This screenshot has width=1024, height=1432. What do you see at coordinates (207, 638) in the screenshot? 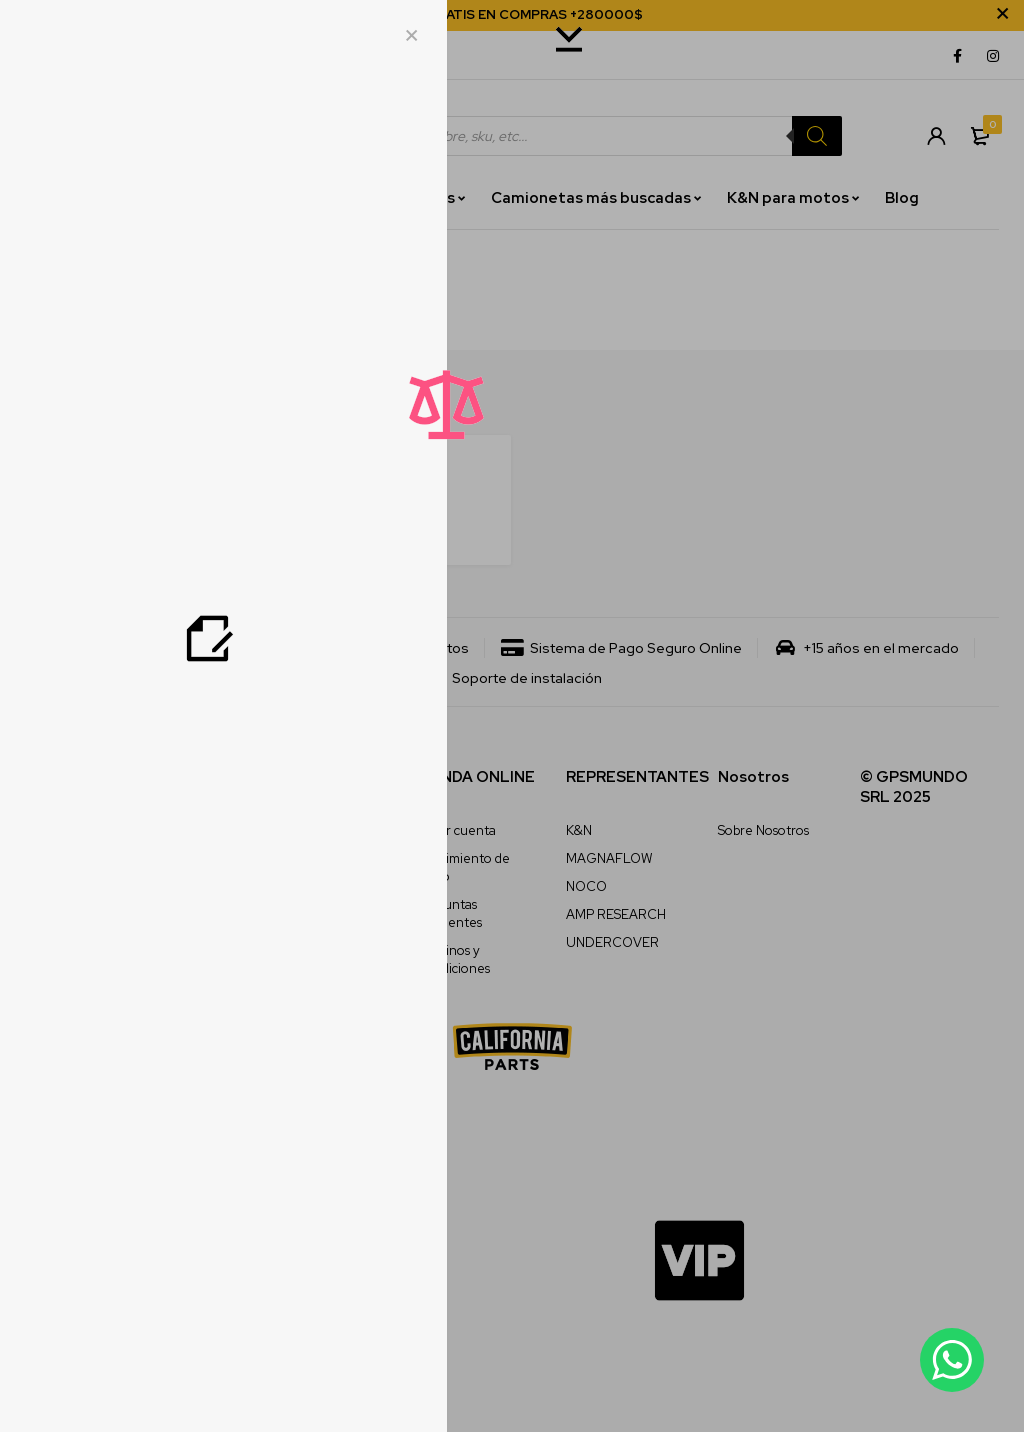
I see `edit a document or file` at bounding box center [207, 638].